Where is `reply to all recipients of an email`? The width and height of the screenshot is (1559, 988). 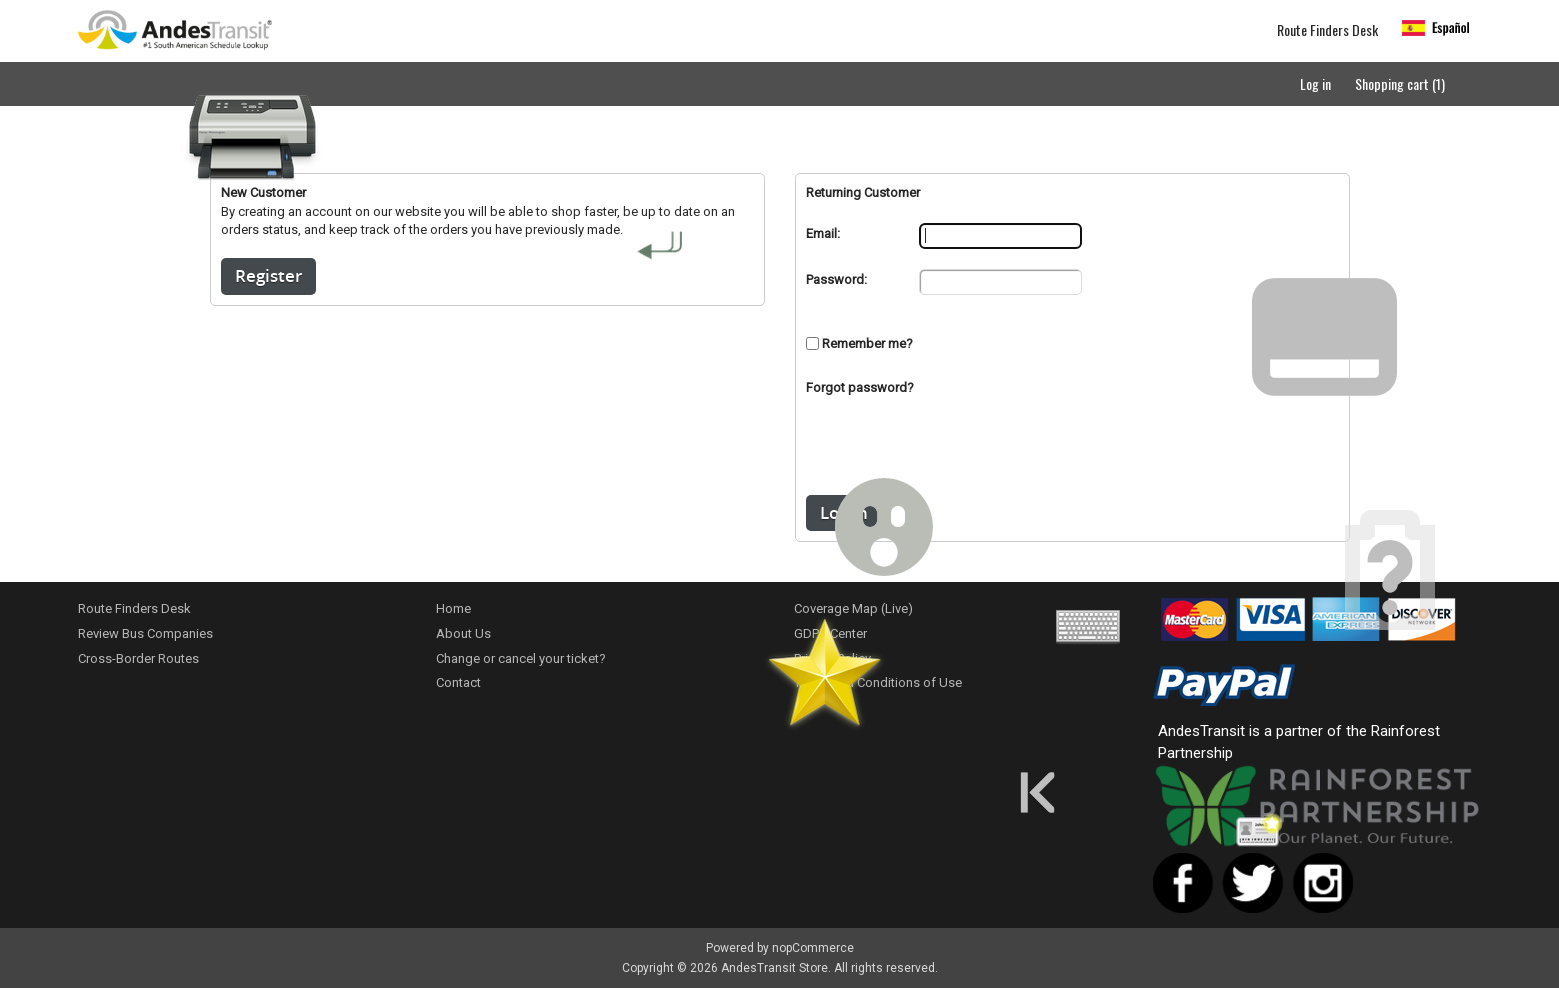 reply to all recipients of an email is located at coordinates (659, 242).